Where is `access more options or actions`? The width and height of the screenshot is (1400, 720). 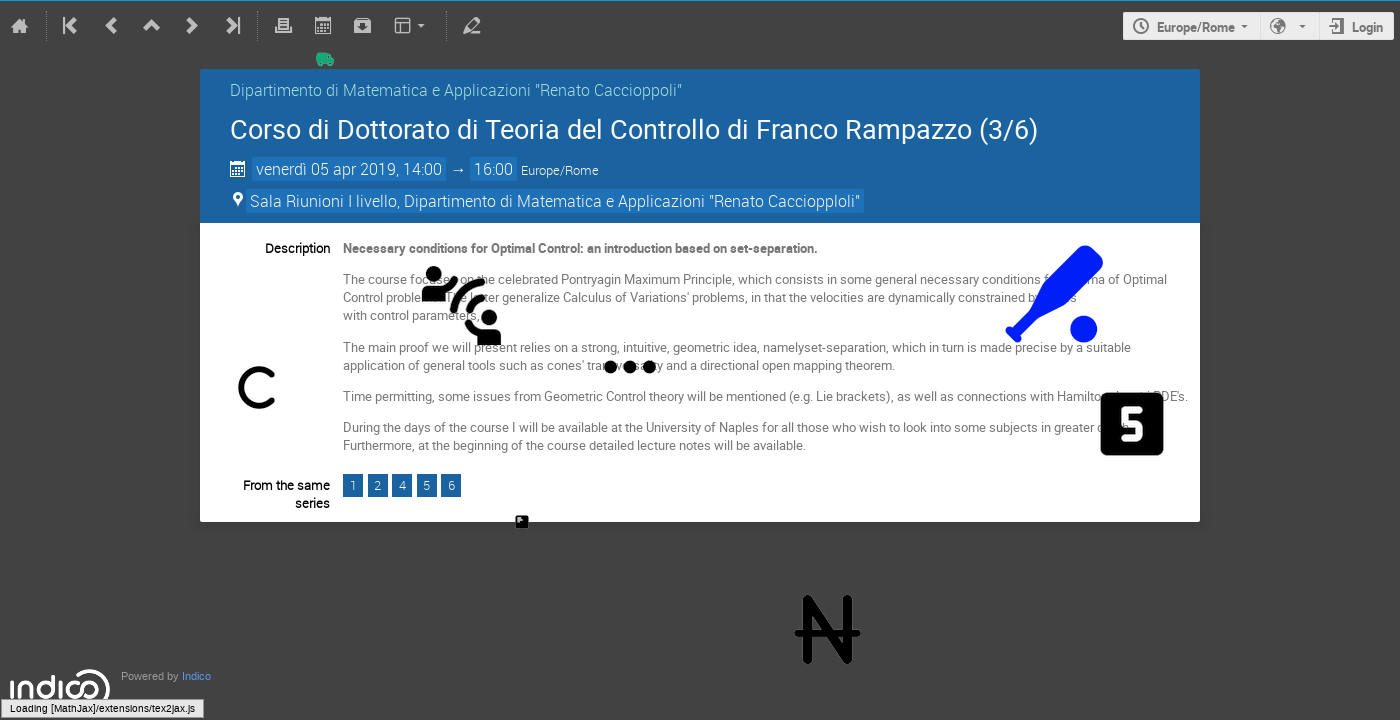
access more options or actions is located at coordinates (630, 367).